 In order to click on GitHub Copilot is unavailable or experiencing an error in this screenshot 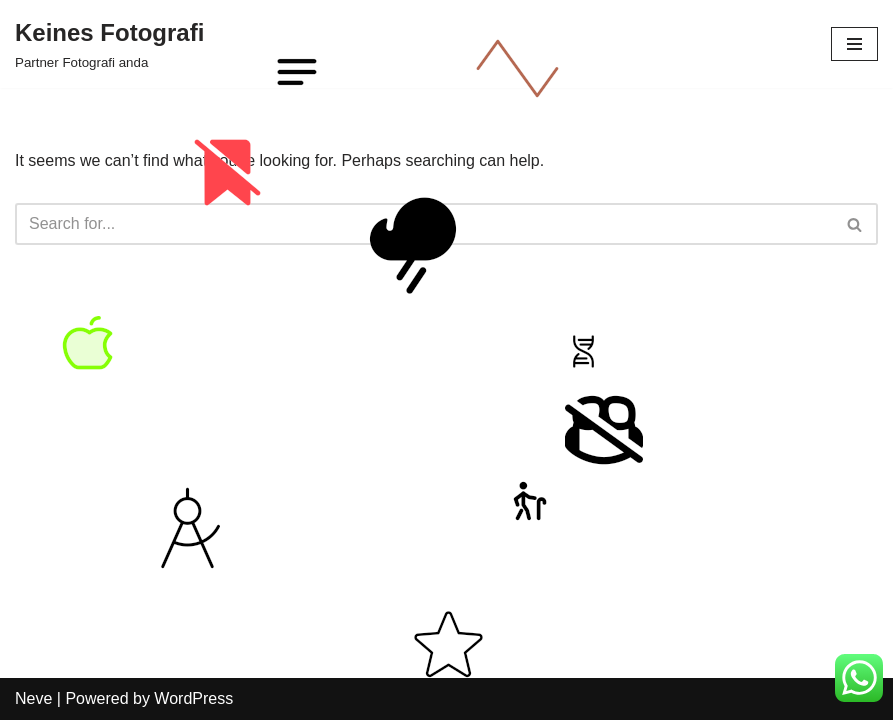, I will do `click(604, 430)`.